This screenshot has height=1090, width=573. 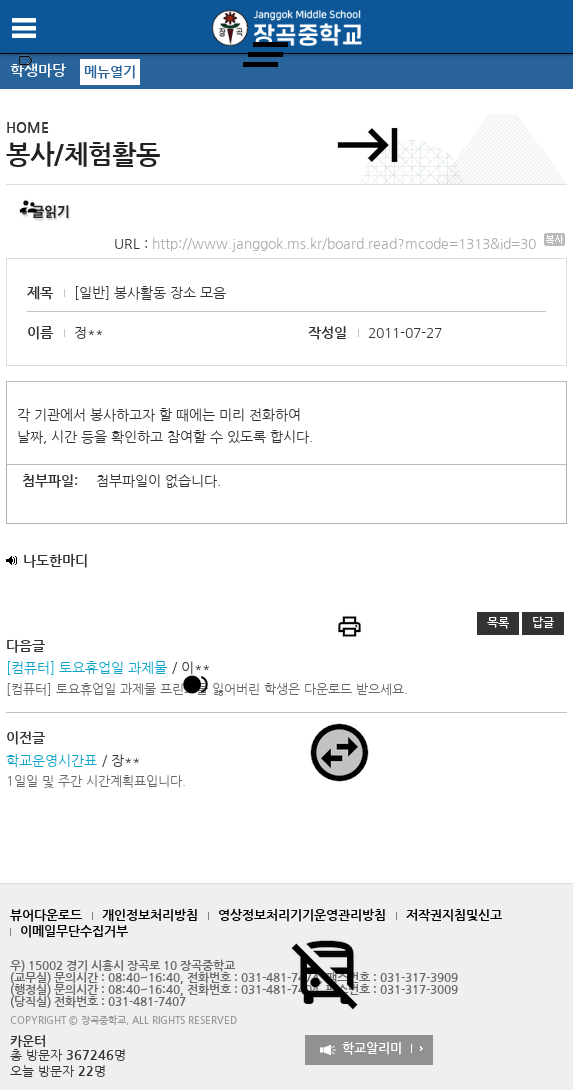 What do you see at coordinates (327, 974) in the screenshot?
I see `no transfer available at this stop` at bounding box center [327, 974].